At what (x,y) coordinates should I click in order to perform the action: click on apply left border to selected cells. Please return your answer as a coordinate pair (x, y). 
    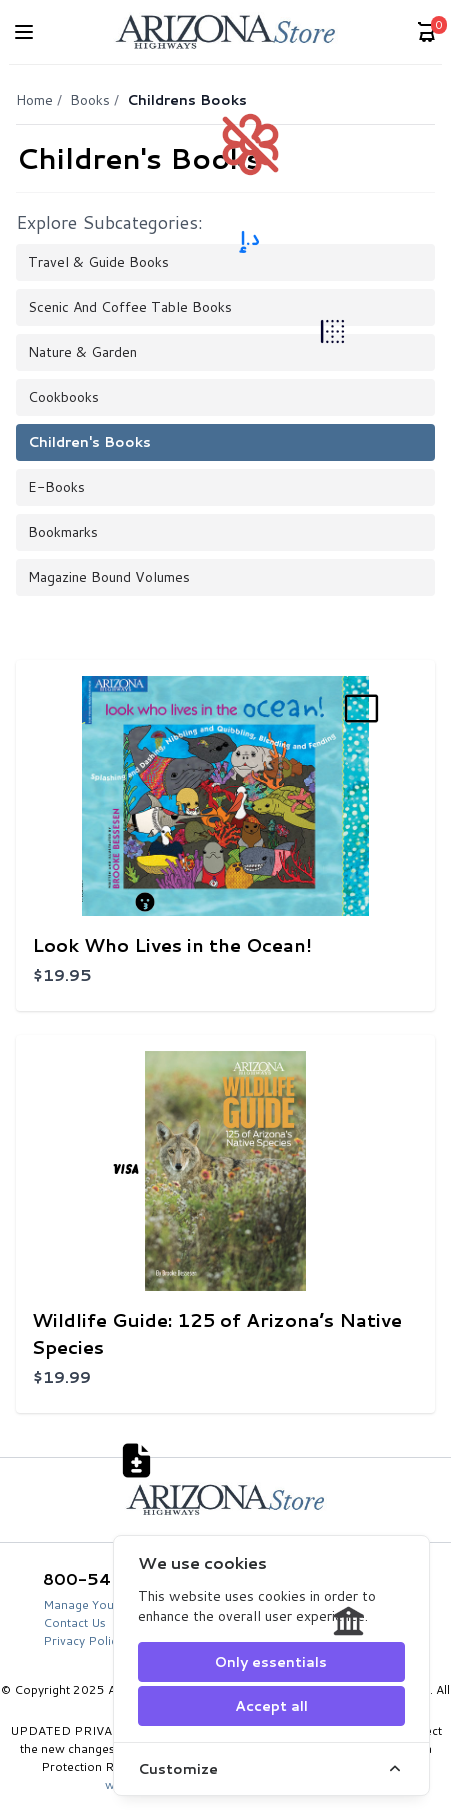
    Looking at the image, I should click on (332, 331).